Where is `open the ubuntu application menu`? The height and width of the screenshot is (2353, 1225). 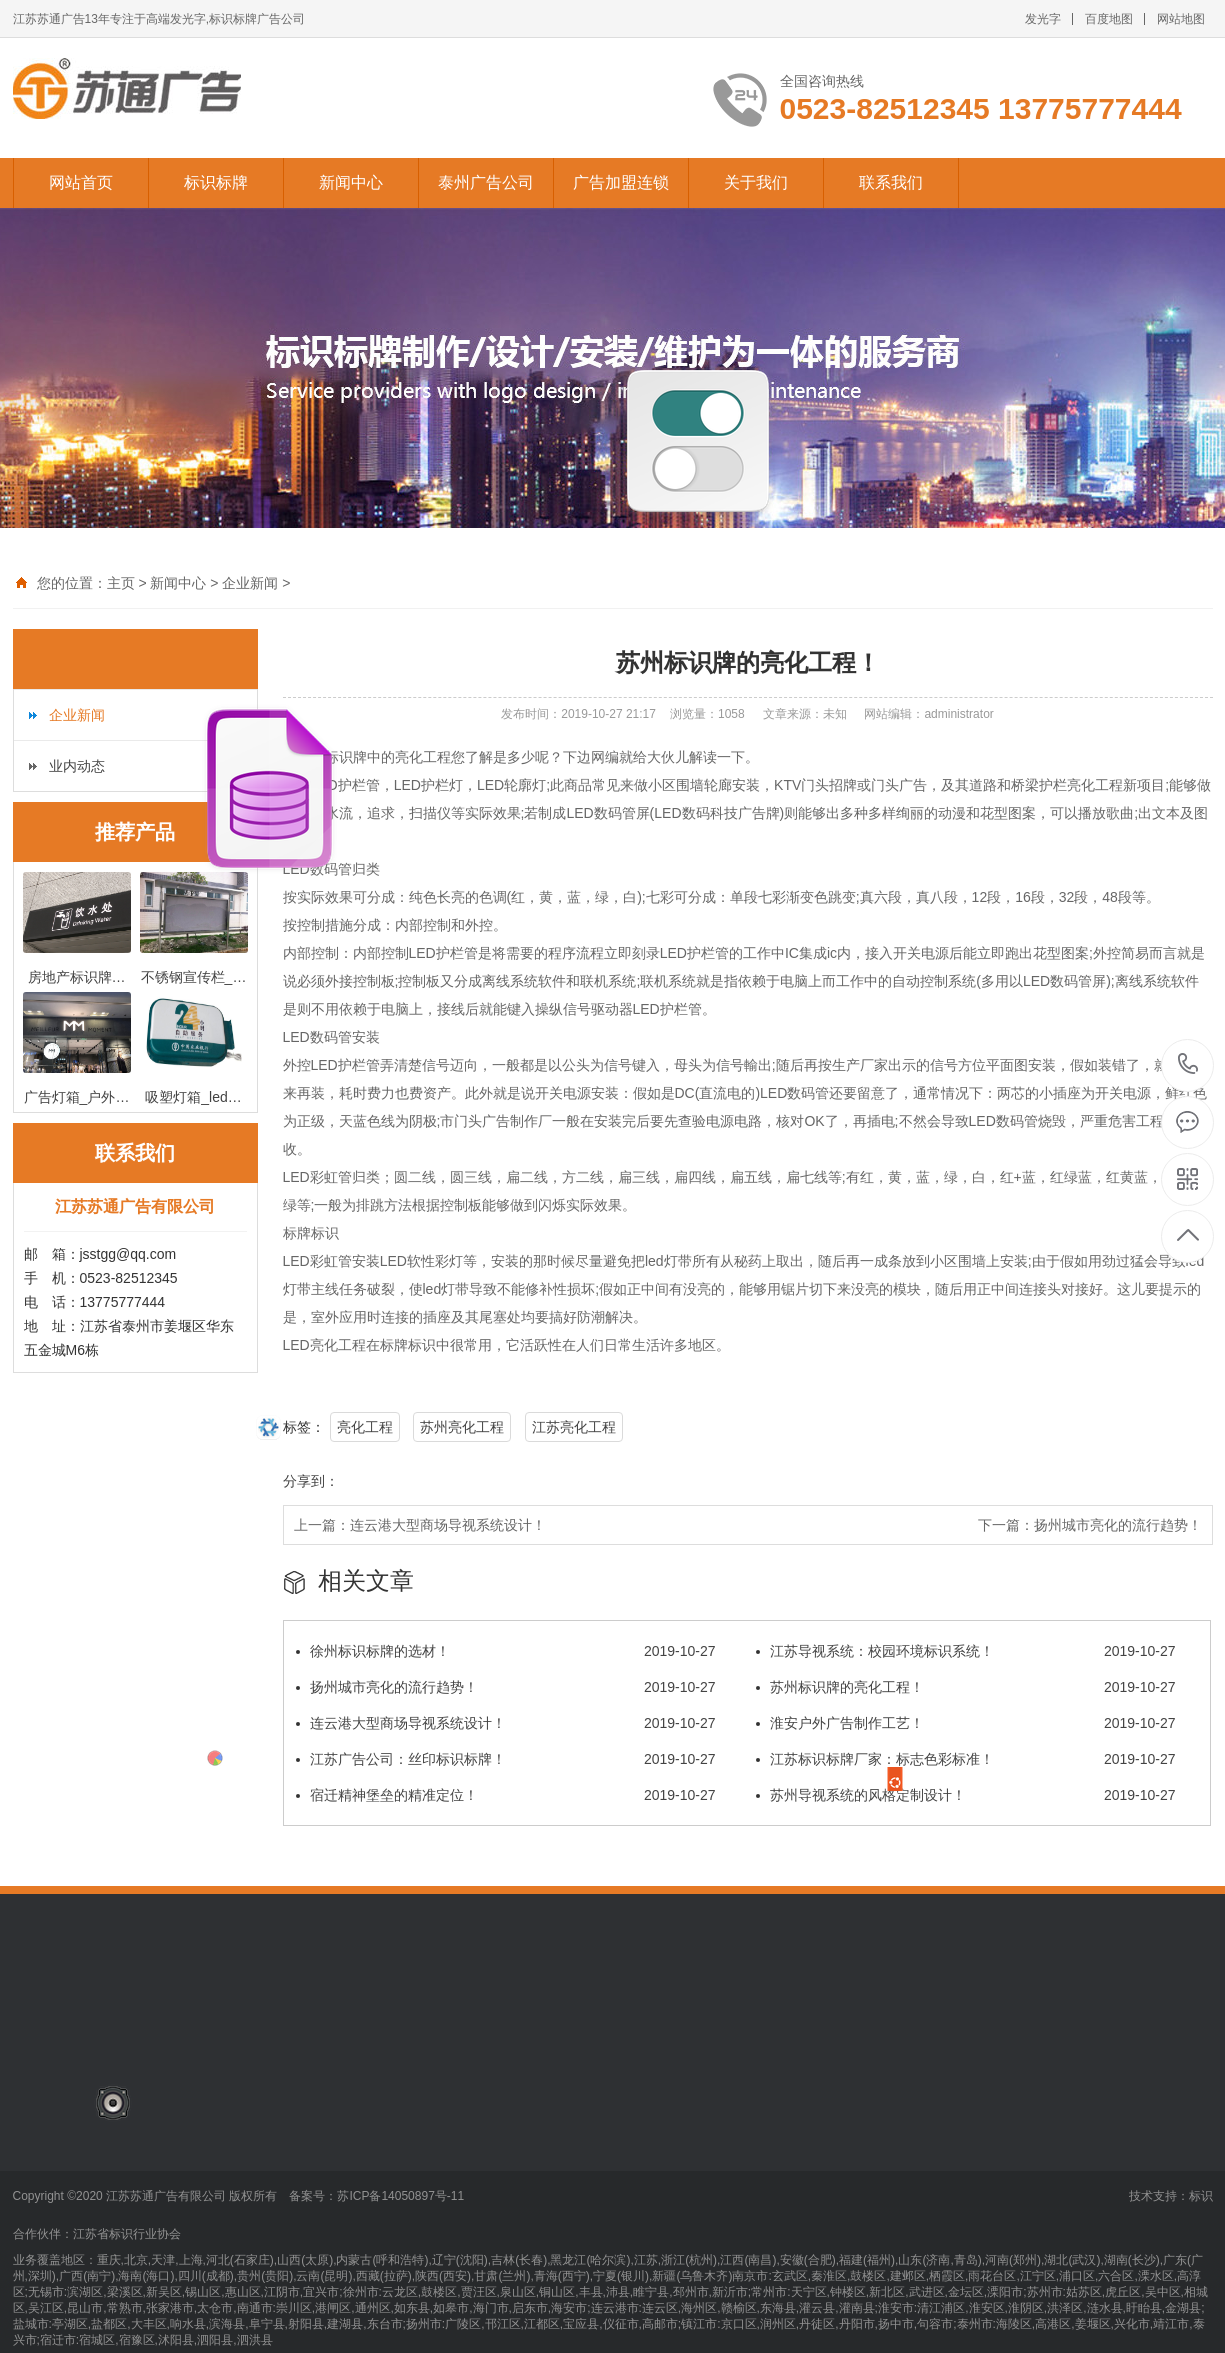
open the ubuntu application menu is located at coordinates (895, 1779).